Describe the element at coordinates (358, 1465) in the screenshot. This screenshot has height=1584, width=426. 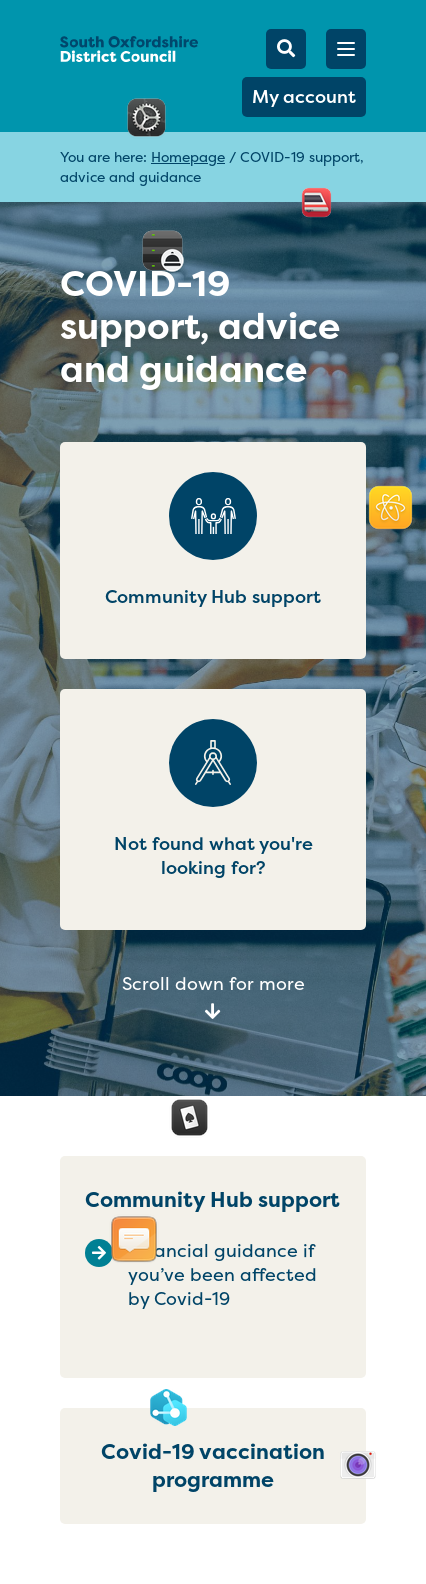
I see `open the camera app` at that location.